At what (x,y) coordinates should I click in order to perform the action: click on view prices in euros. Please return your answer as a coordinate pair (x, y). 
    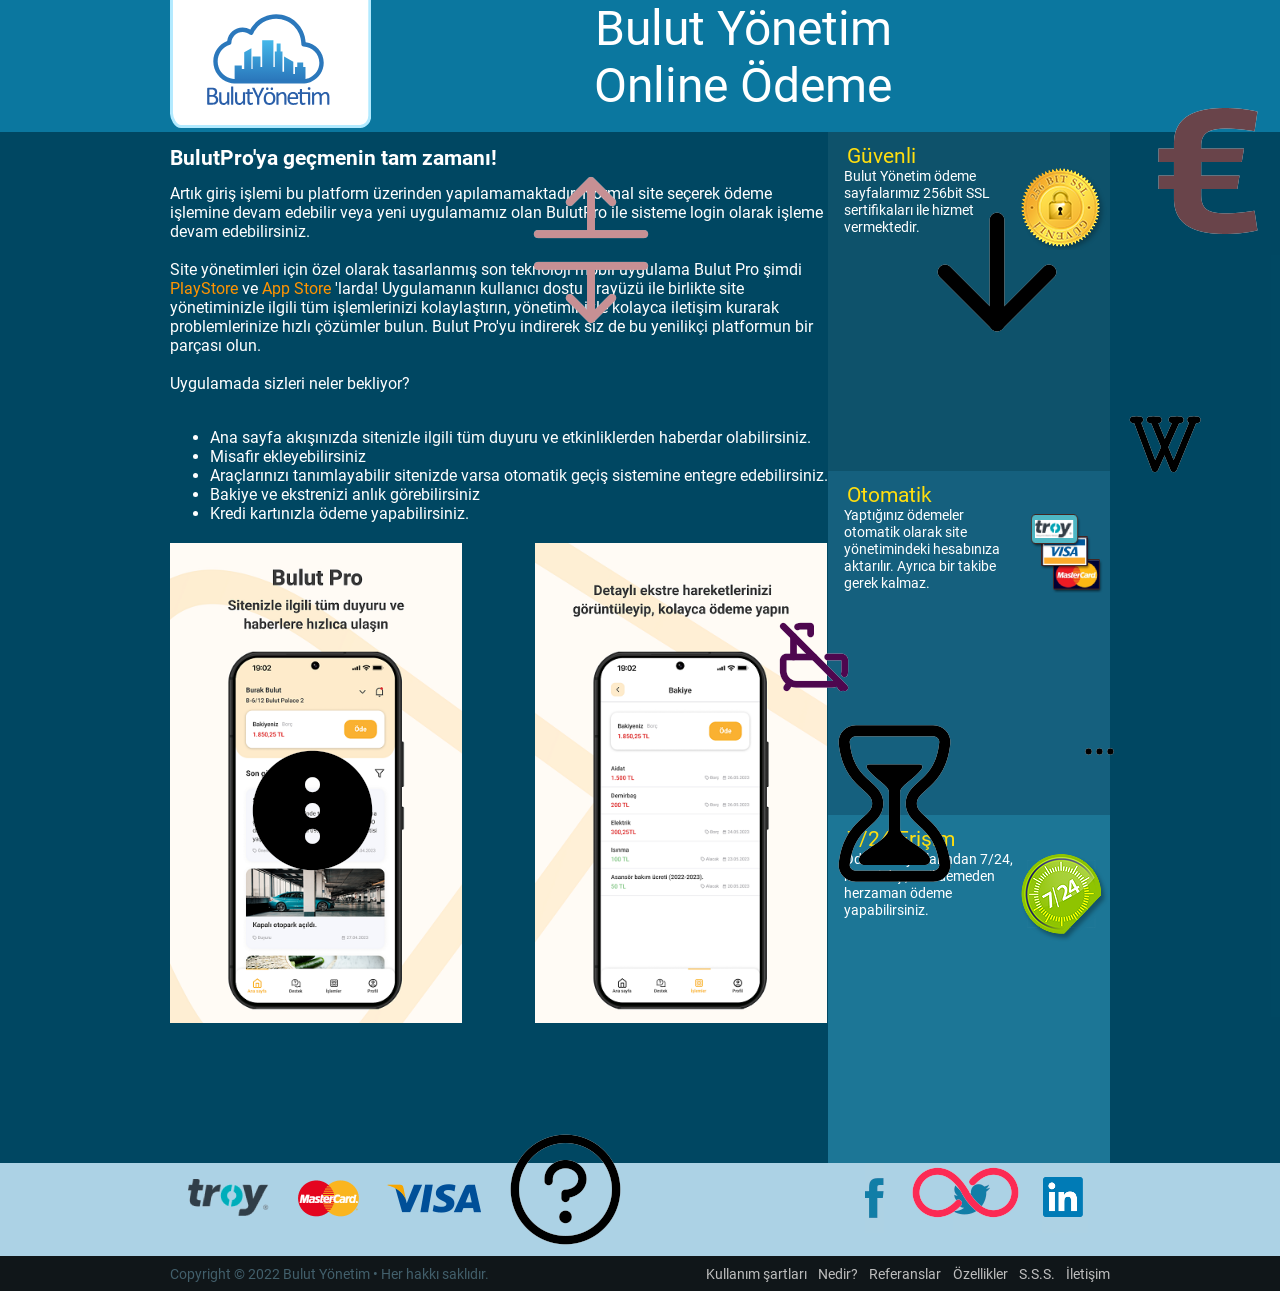
    Looking at the image, I should click on (1208, 171).